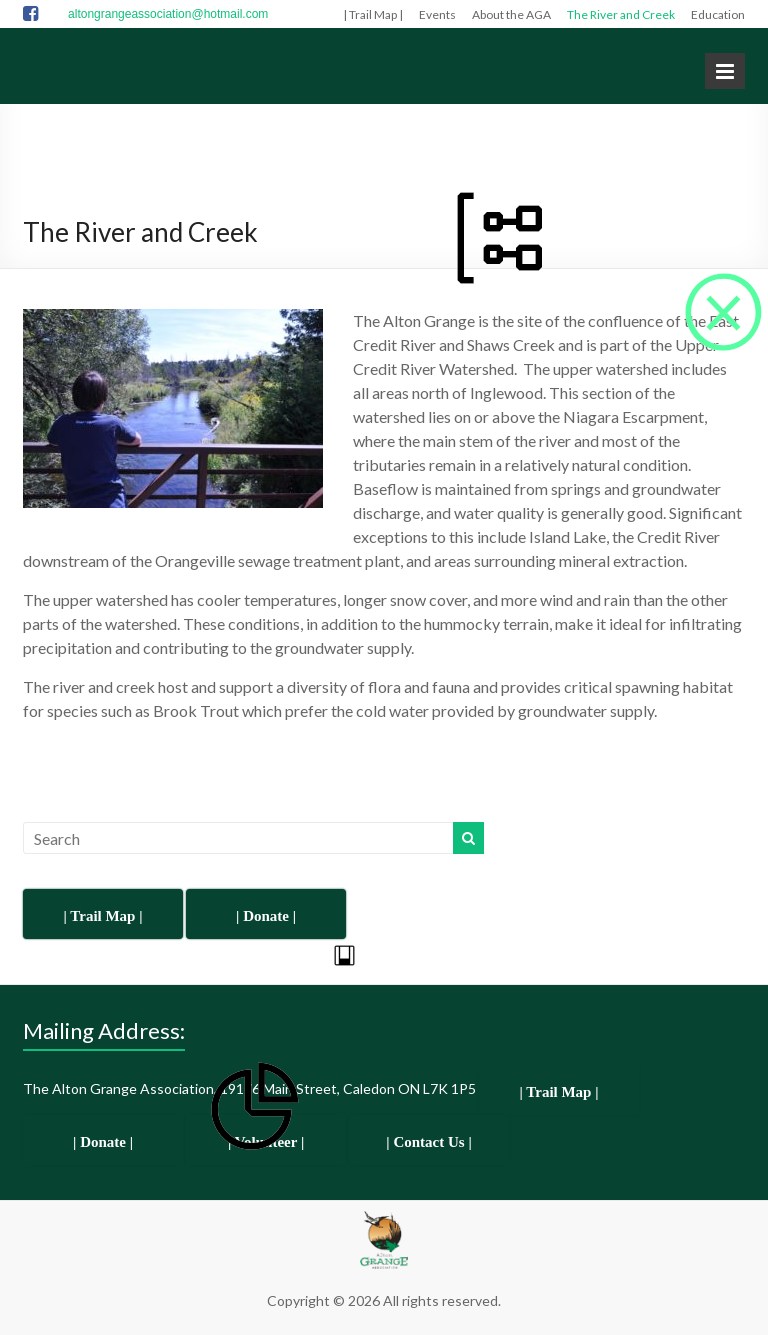  I want to click on group code references by their type, so click(503, 238).